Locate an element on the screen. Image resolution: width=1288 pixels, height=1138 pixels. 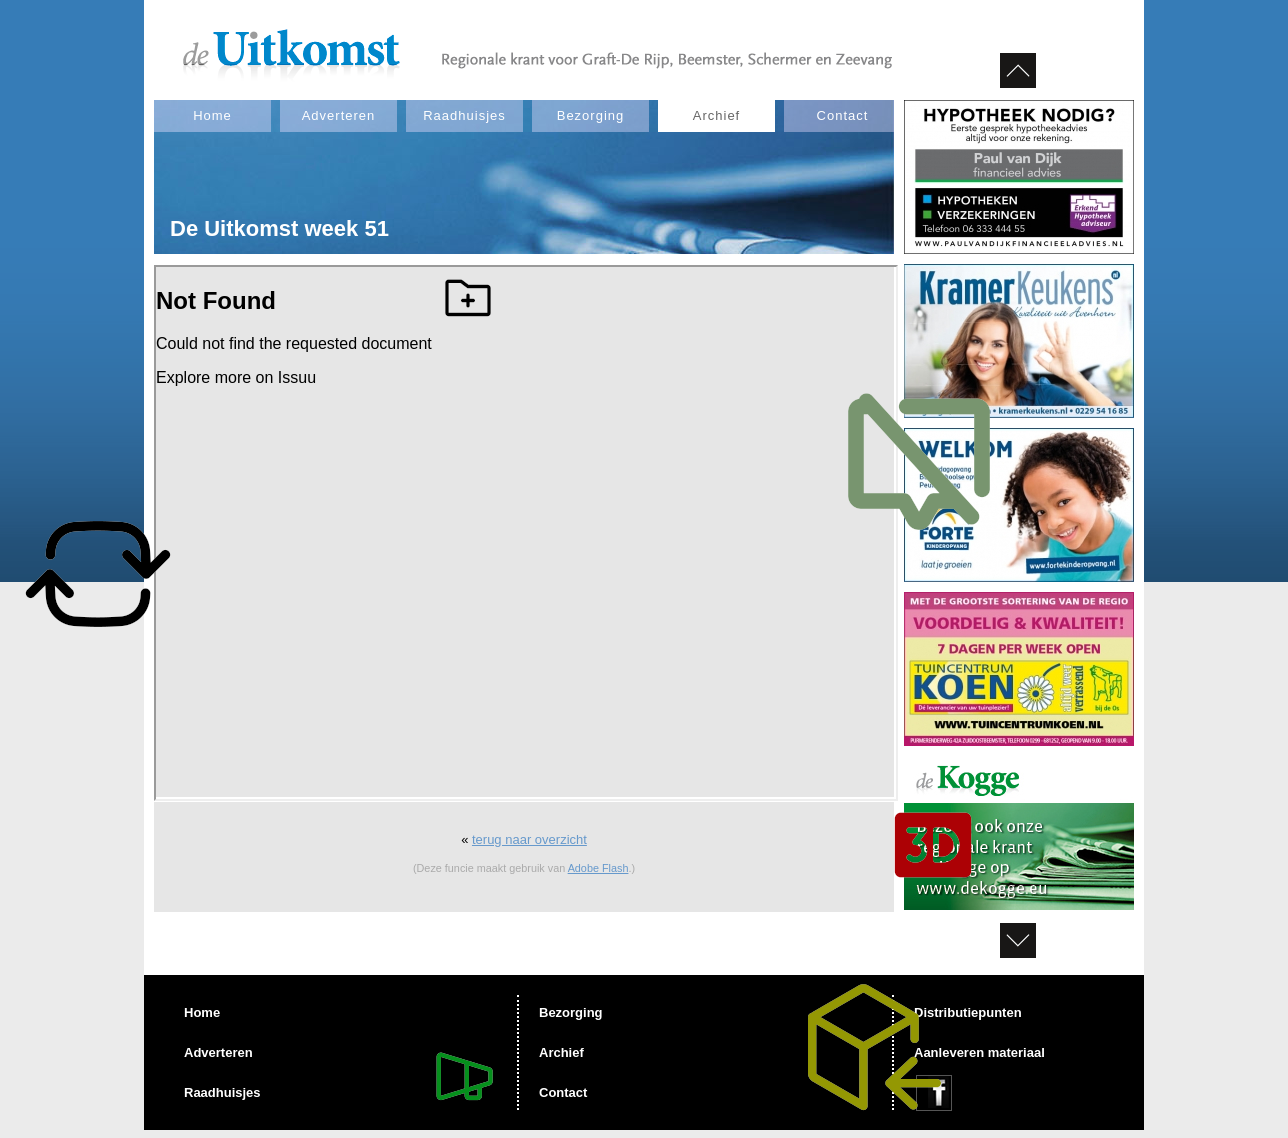
switch to 3D view mode is located at coordinates (933, 845).